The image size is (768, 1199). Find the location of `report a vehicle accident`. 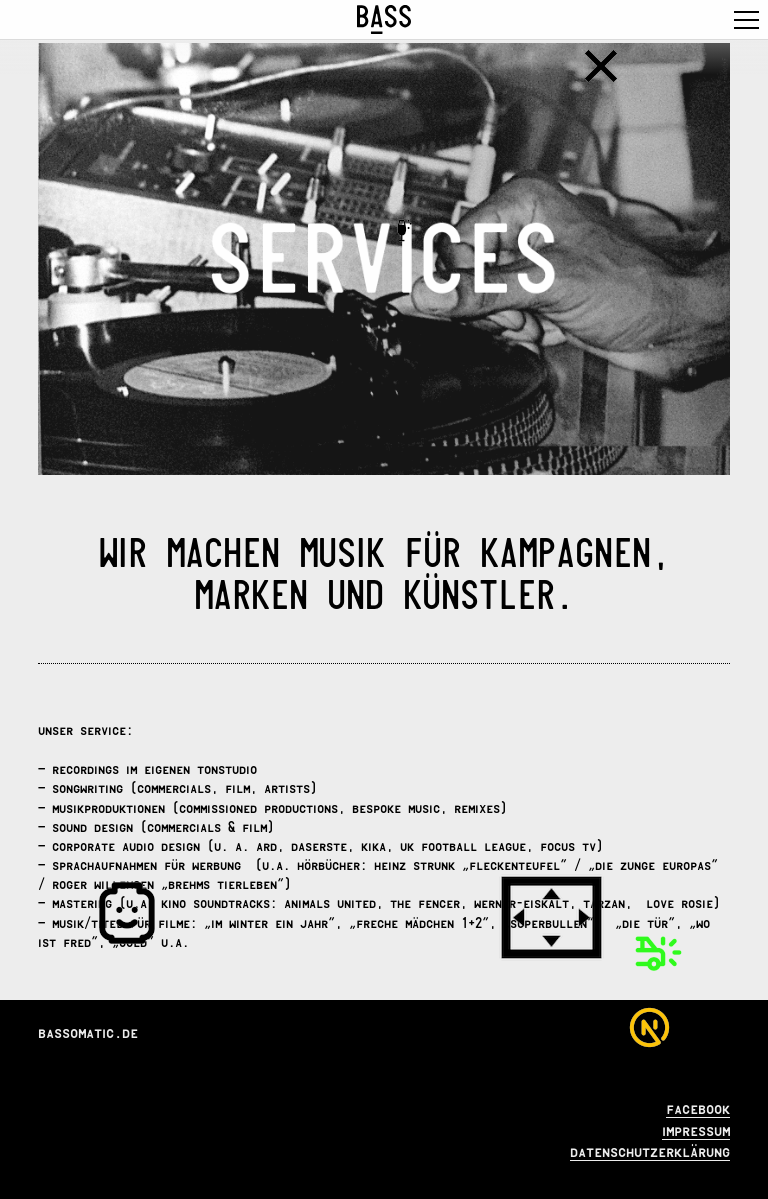

report a vehicle accident is located at coordinates (658, 952).